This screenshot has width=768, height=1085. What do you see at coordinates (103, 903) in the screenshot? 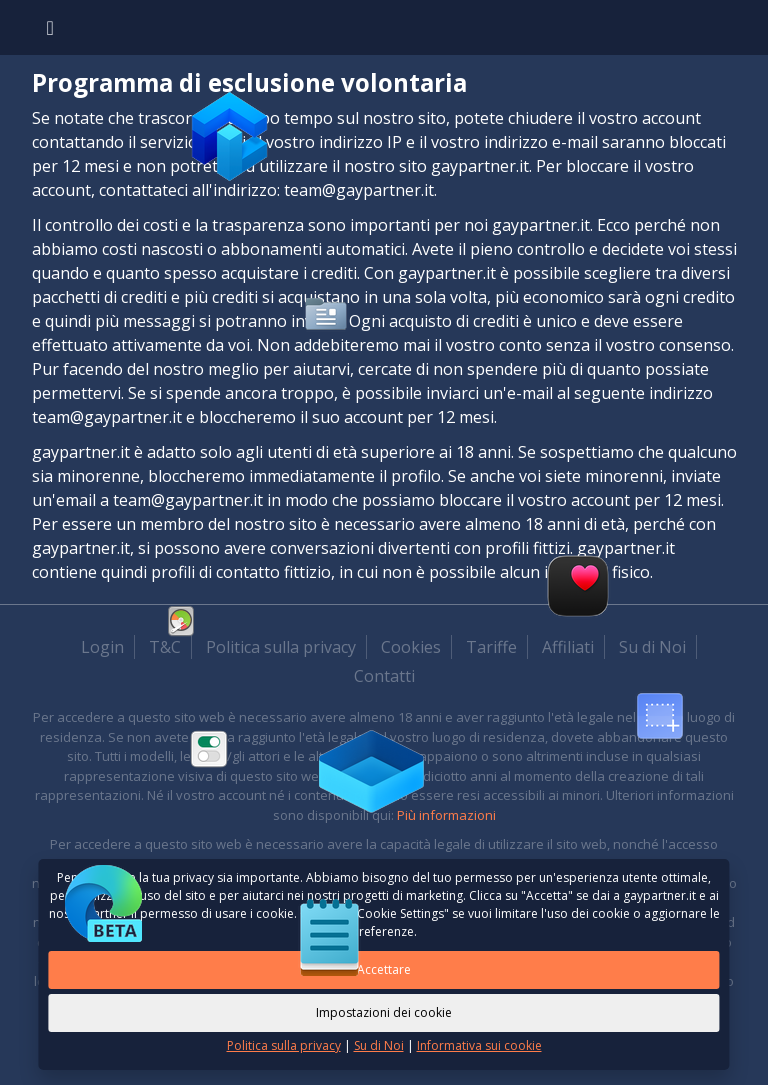
I see `launch microsoft edge beta browser` at bounding box center [103, 903].